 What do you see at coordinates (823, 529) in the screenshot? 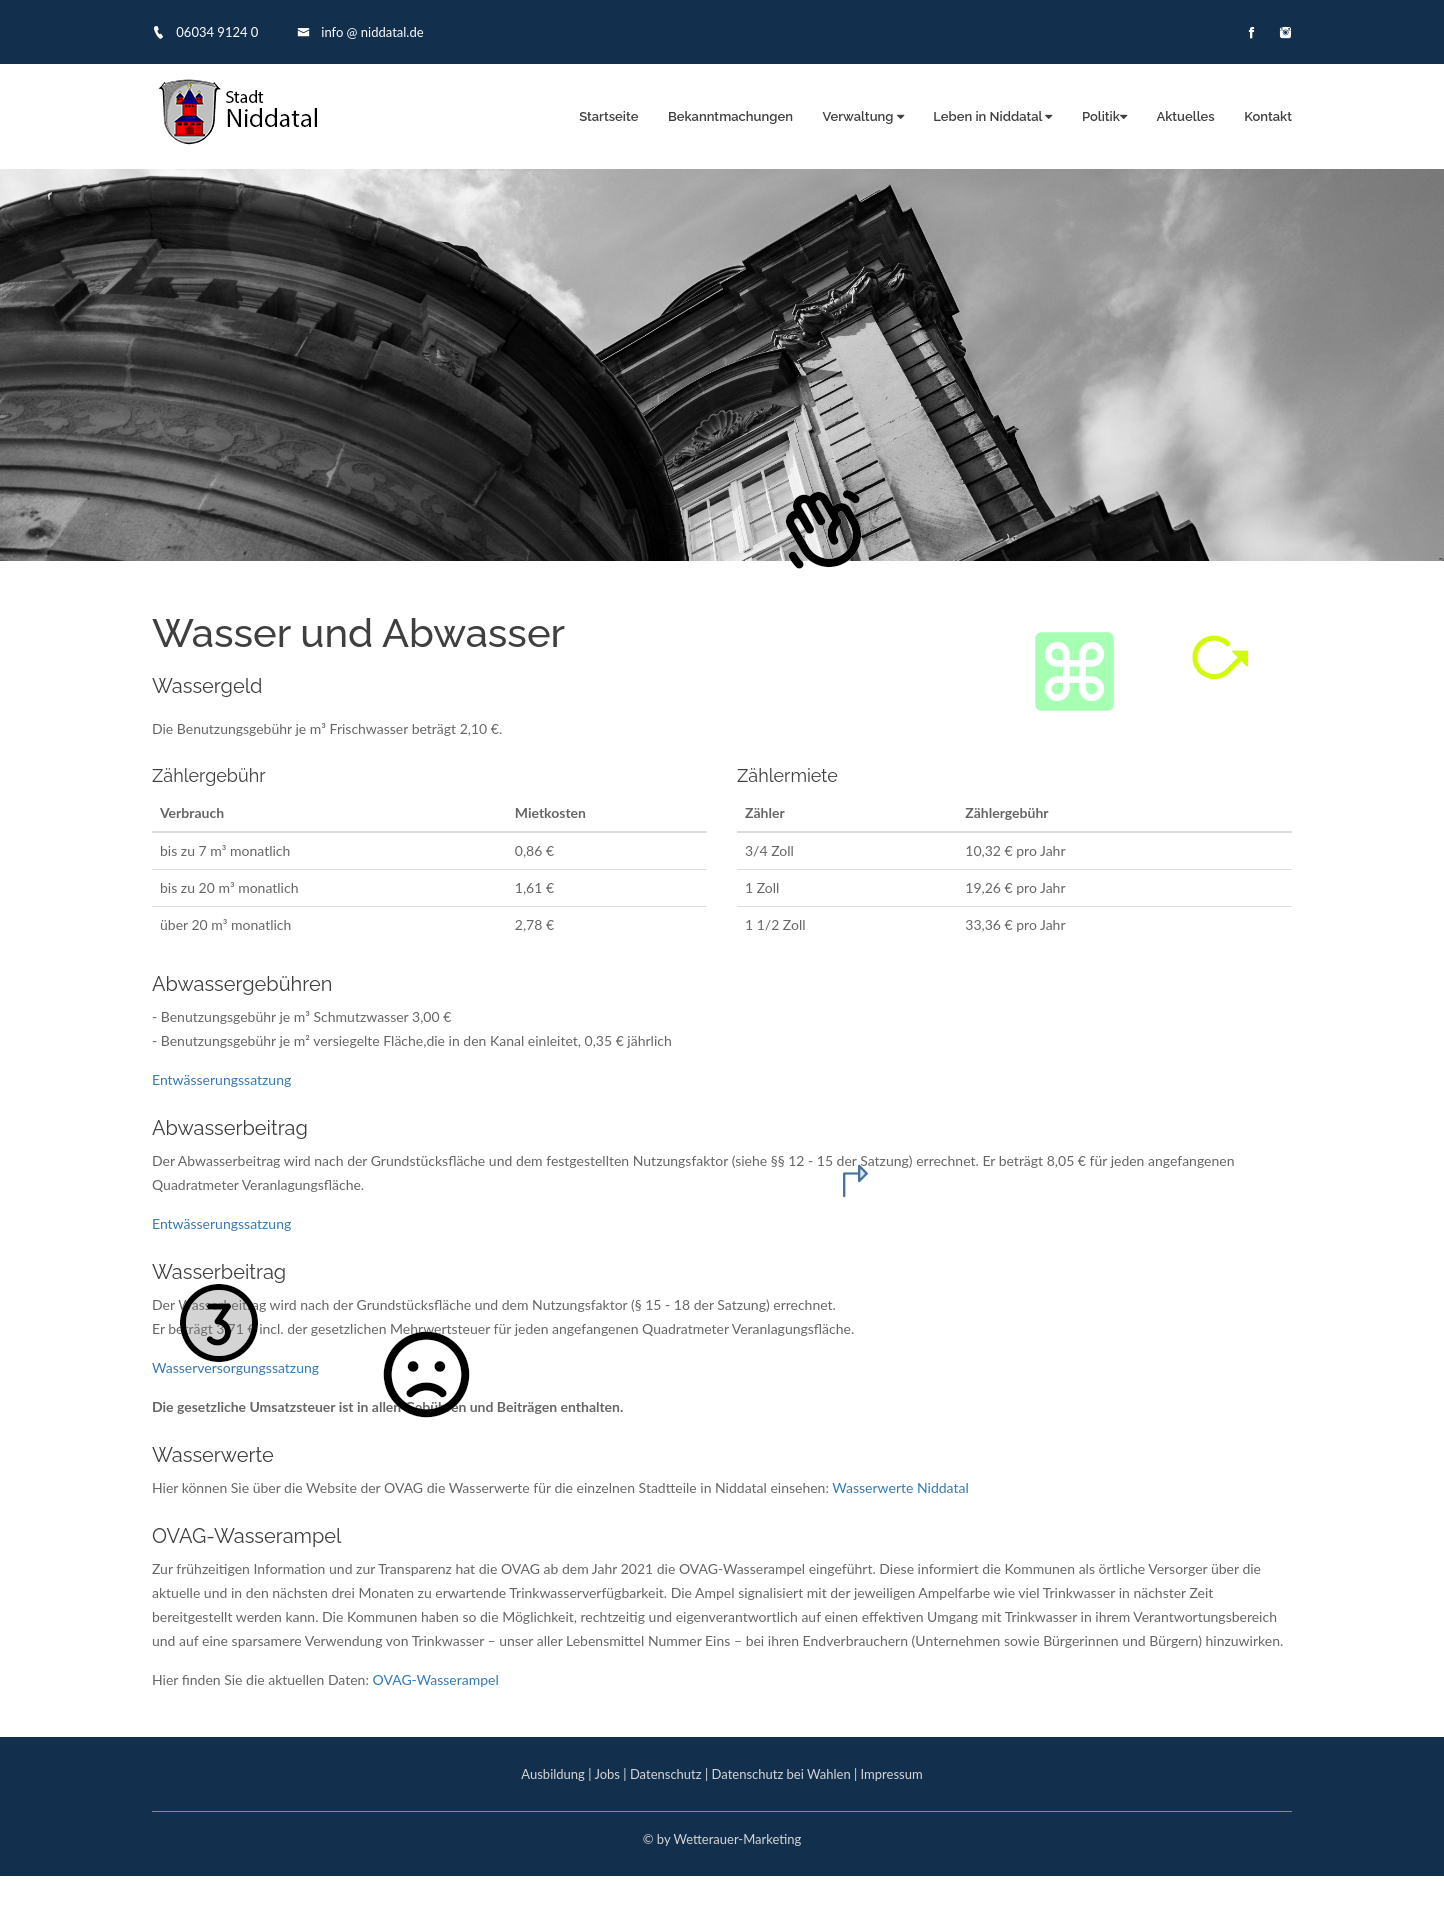
I see `send a greeting or wave to someone` at bounding box center [823, 529].